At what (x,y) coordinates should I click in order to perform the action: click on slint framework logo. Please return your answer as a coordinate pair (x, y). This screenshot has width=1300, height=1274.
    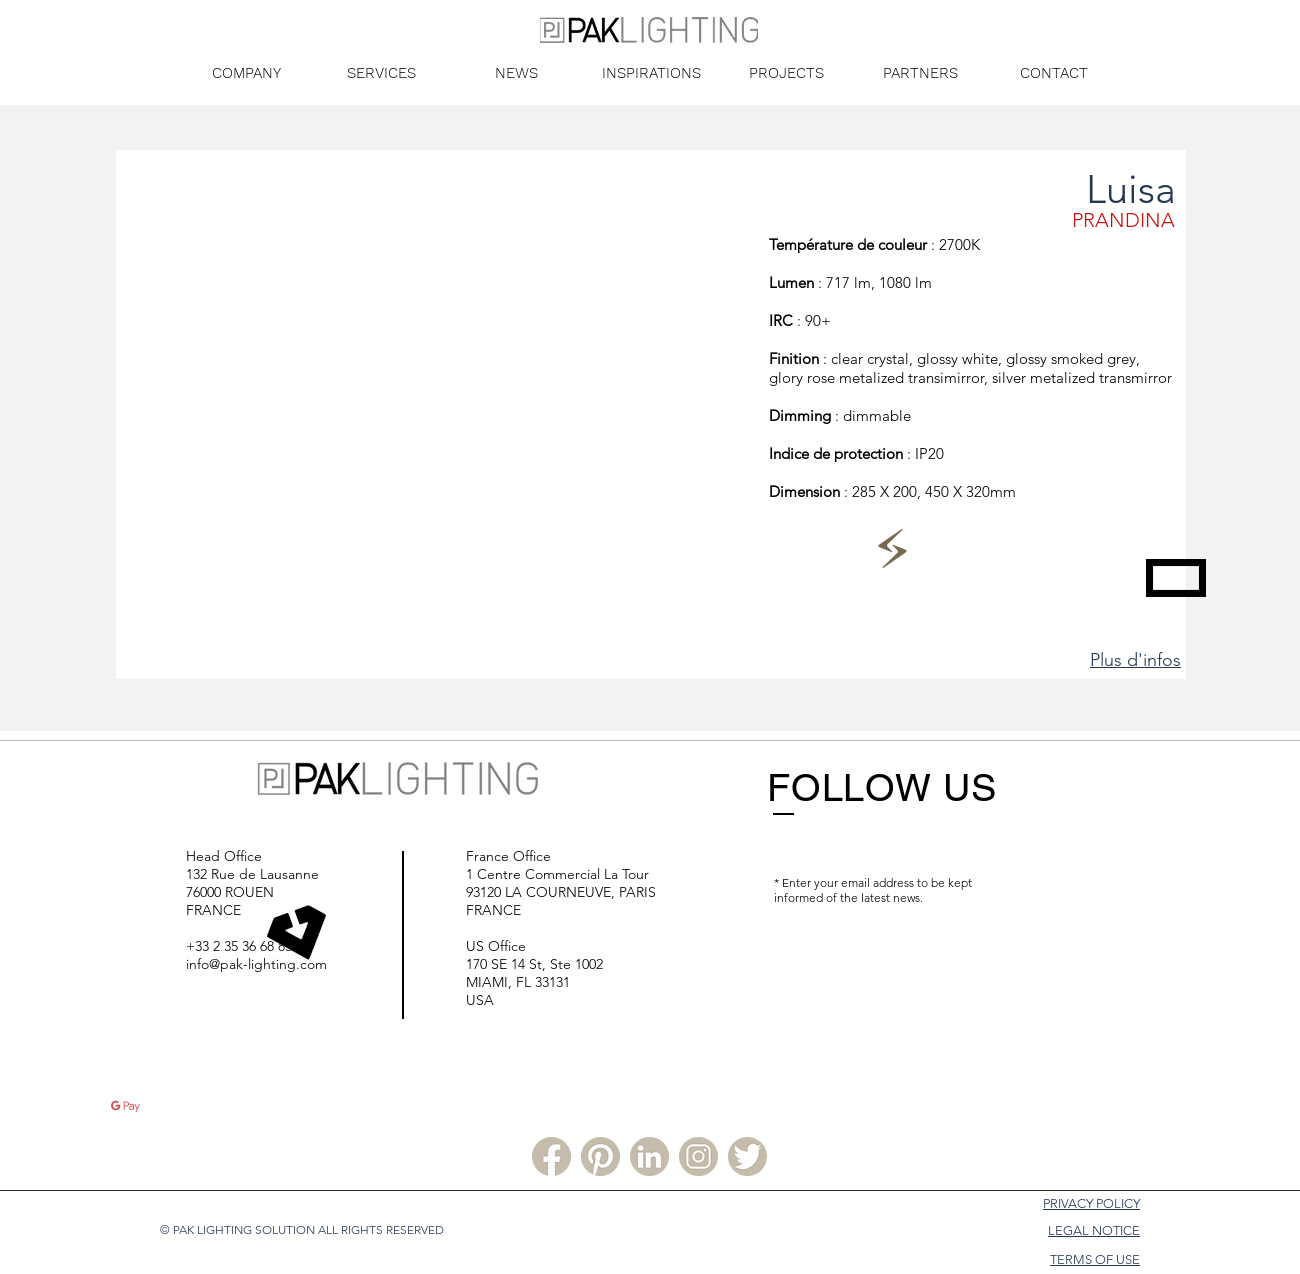
    Looking at the image, I should click on (892, 548).